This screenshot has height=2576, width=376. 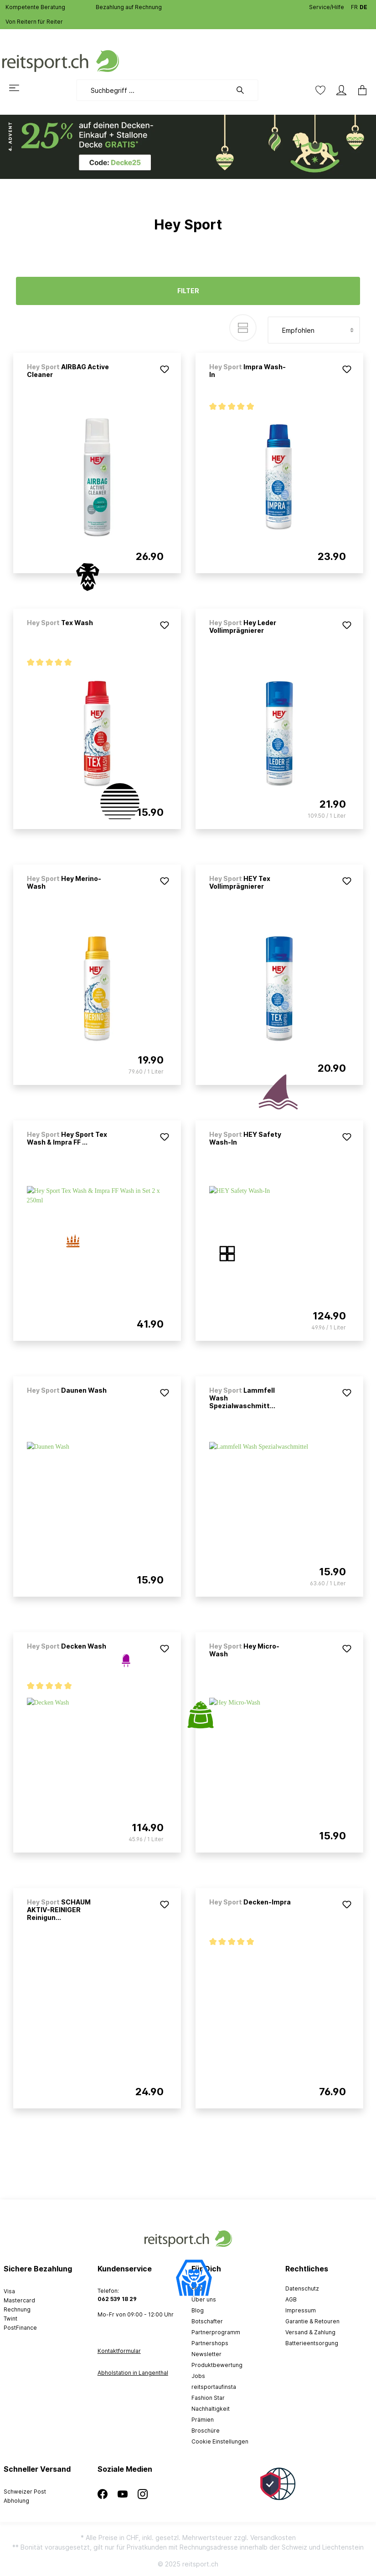 What do you see at coordinates (200, 1714) in the screenshot?
I see `indicates a powder or ingredient item in inventory` at bounding box center [200, 1714].